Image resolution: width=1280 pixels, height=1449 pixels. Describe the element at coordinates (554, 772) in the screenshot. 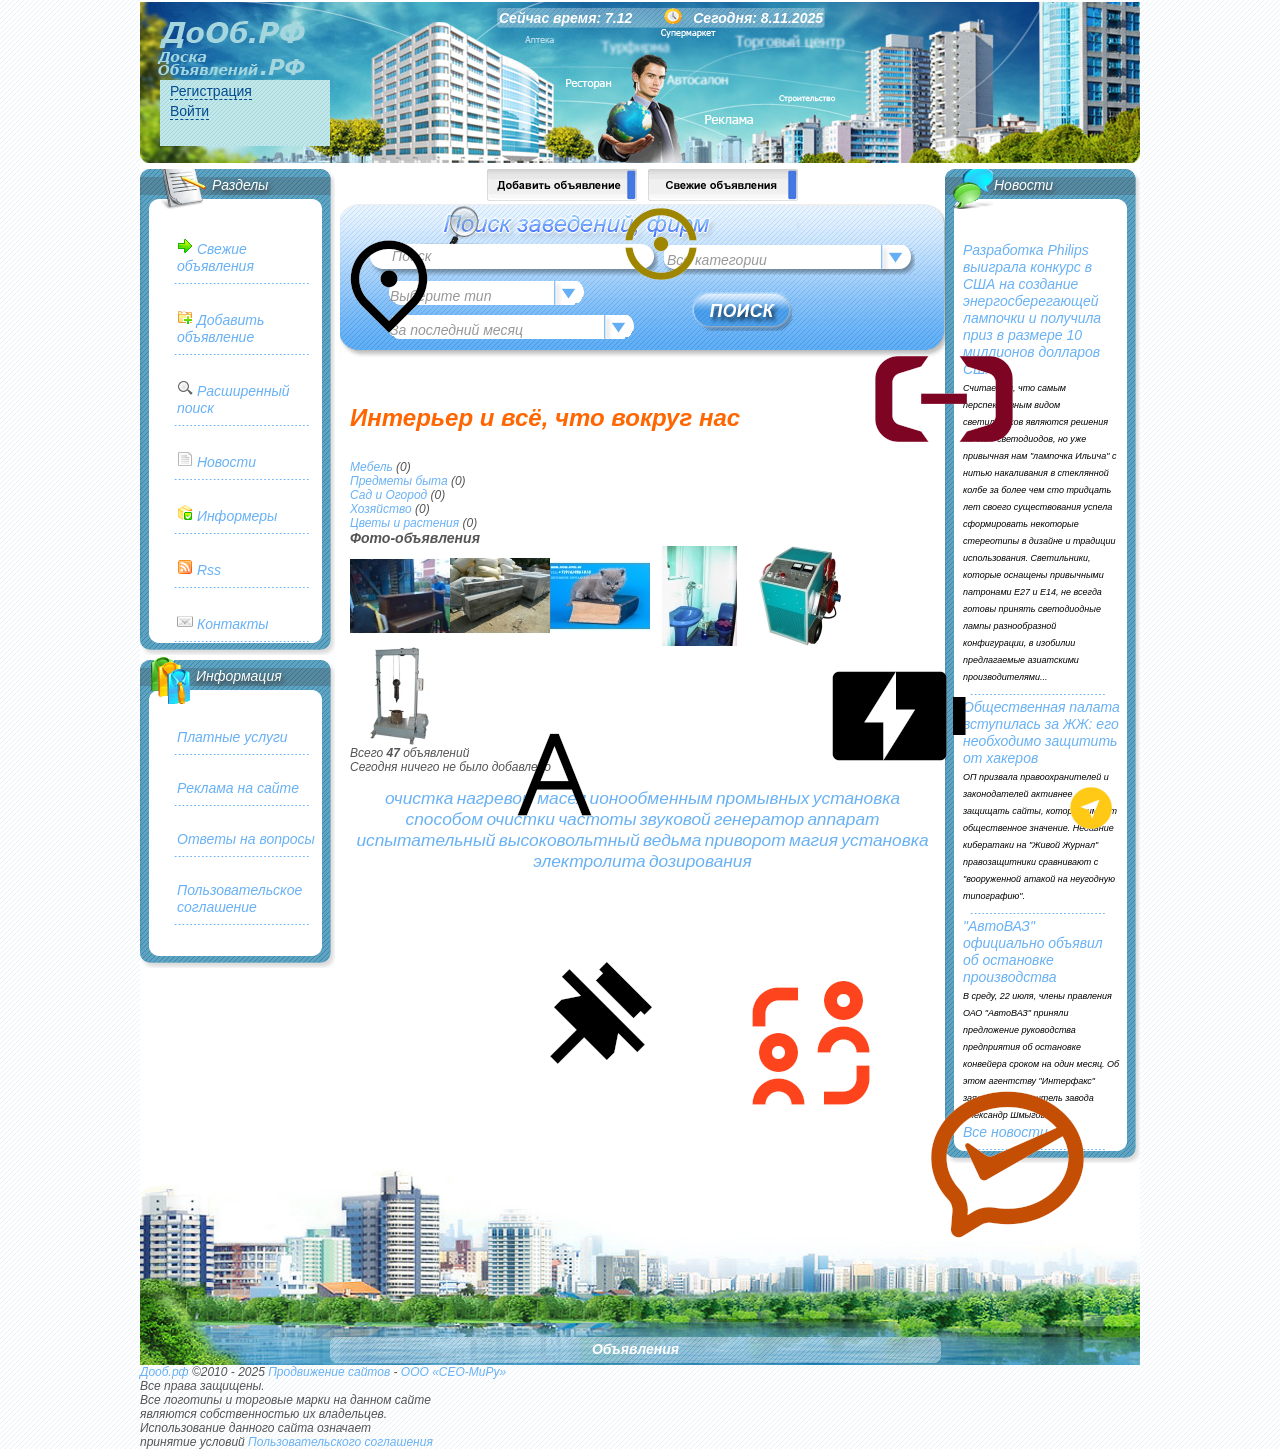

I see `change the font family in a text editor` at that location.